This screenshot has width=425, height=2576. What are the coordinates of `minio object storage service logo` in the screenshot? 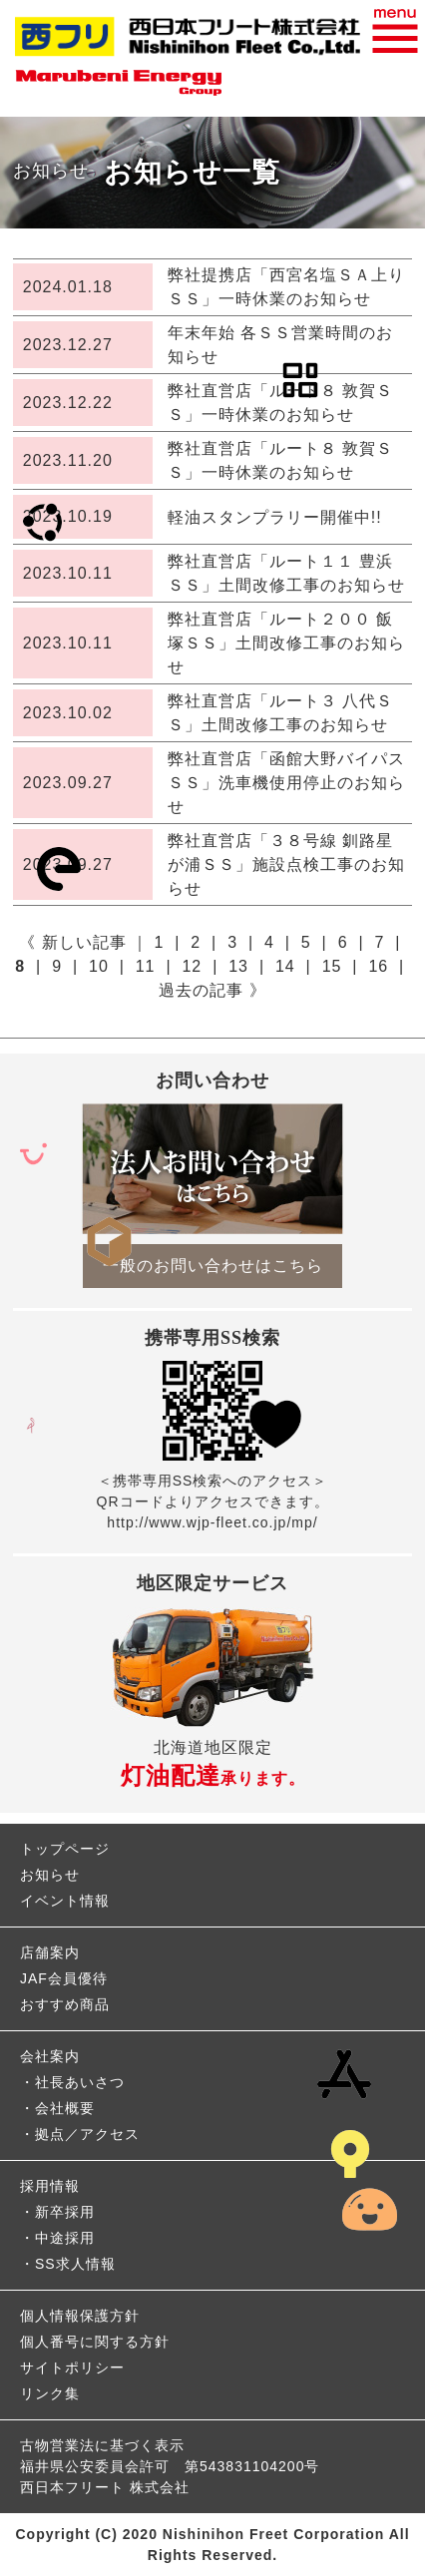 It's located at (31, 1426).